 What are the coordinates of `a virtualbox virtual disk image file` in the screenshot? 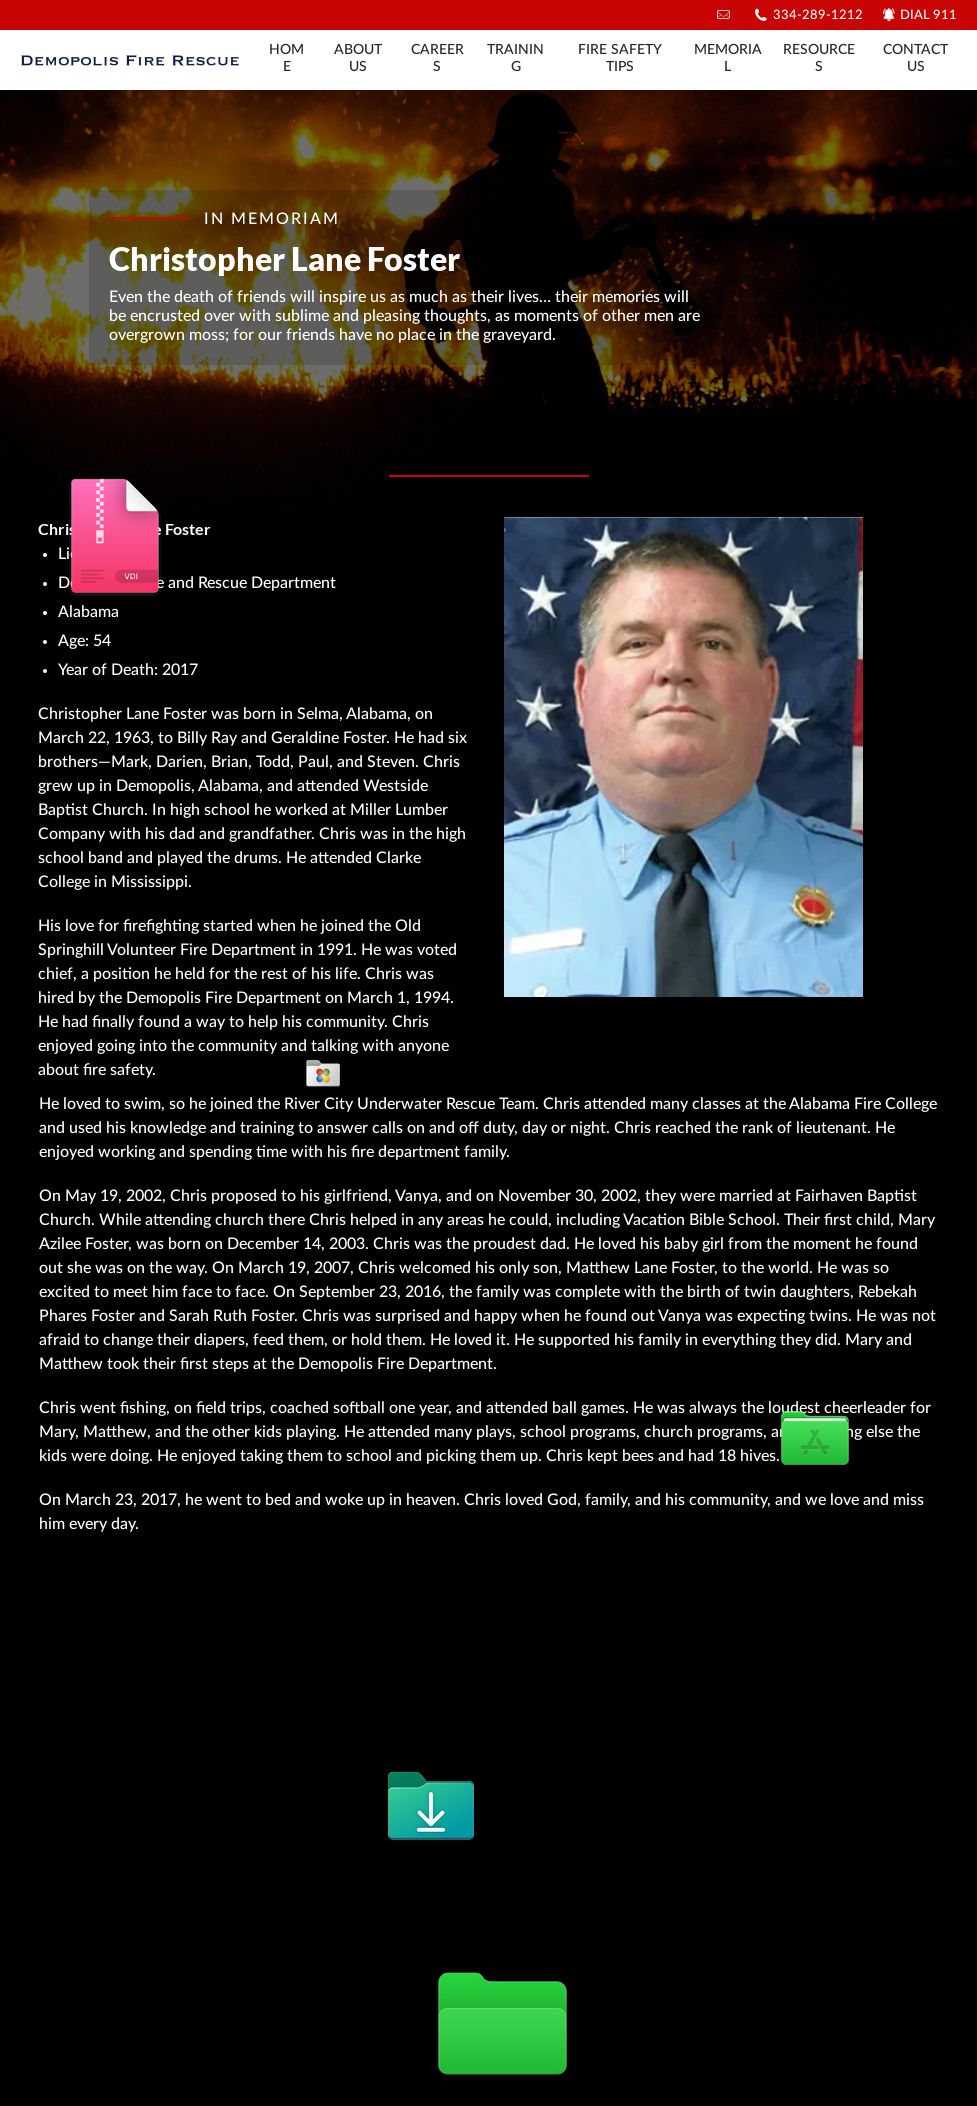 It's located at (115, 538).